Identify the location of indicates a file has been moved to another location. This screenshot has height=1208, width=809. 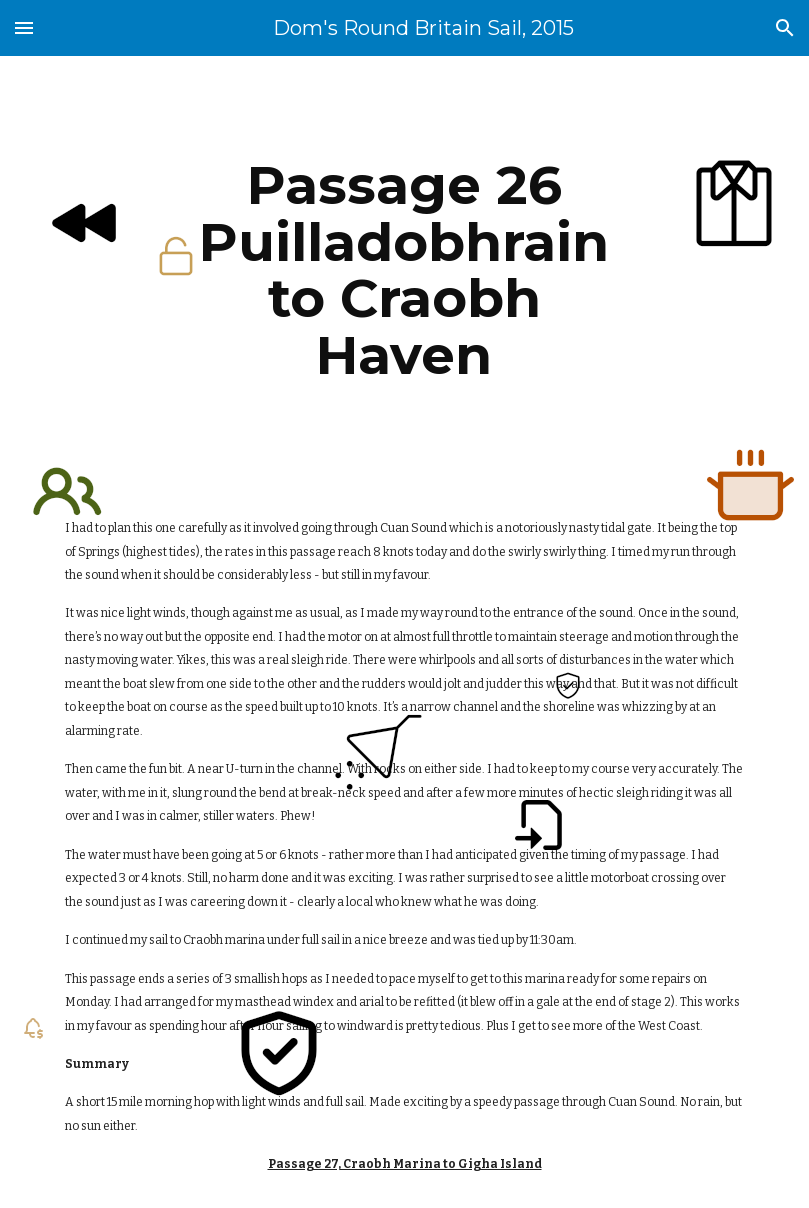
(540, 825).